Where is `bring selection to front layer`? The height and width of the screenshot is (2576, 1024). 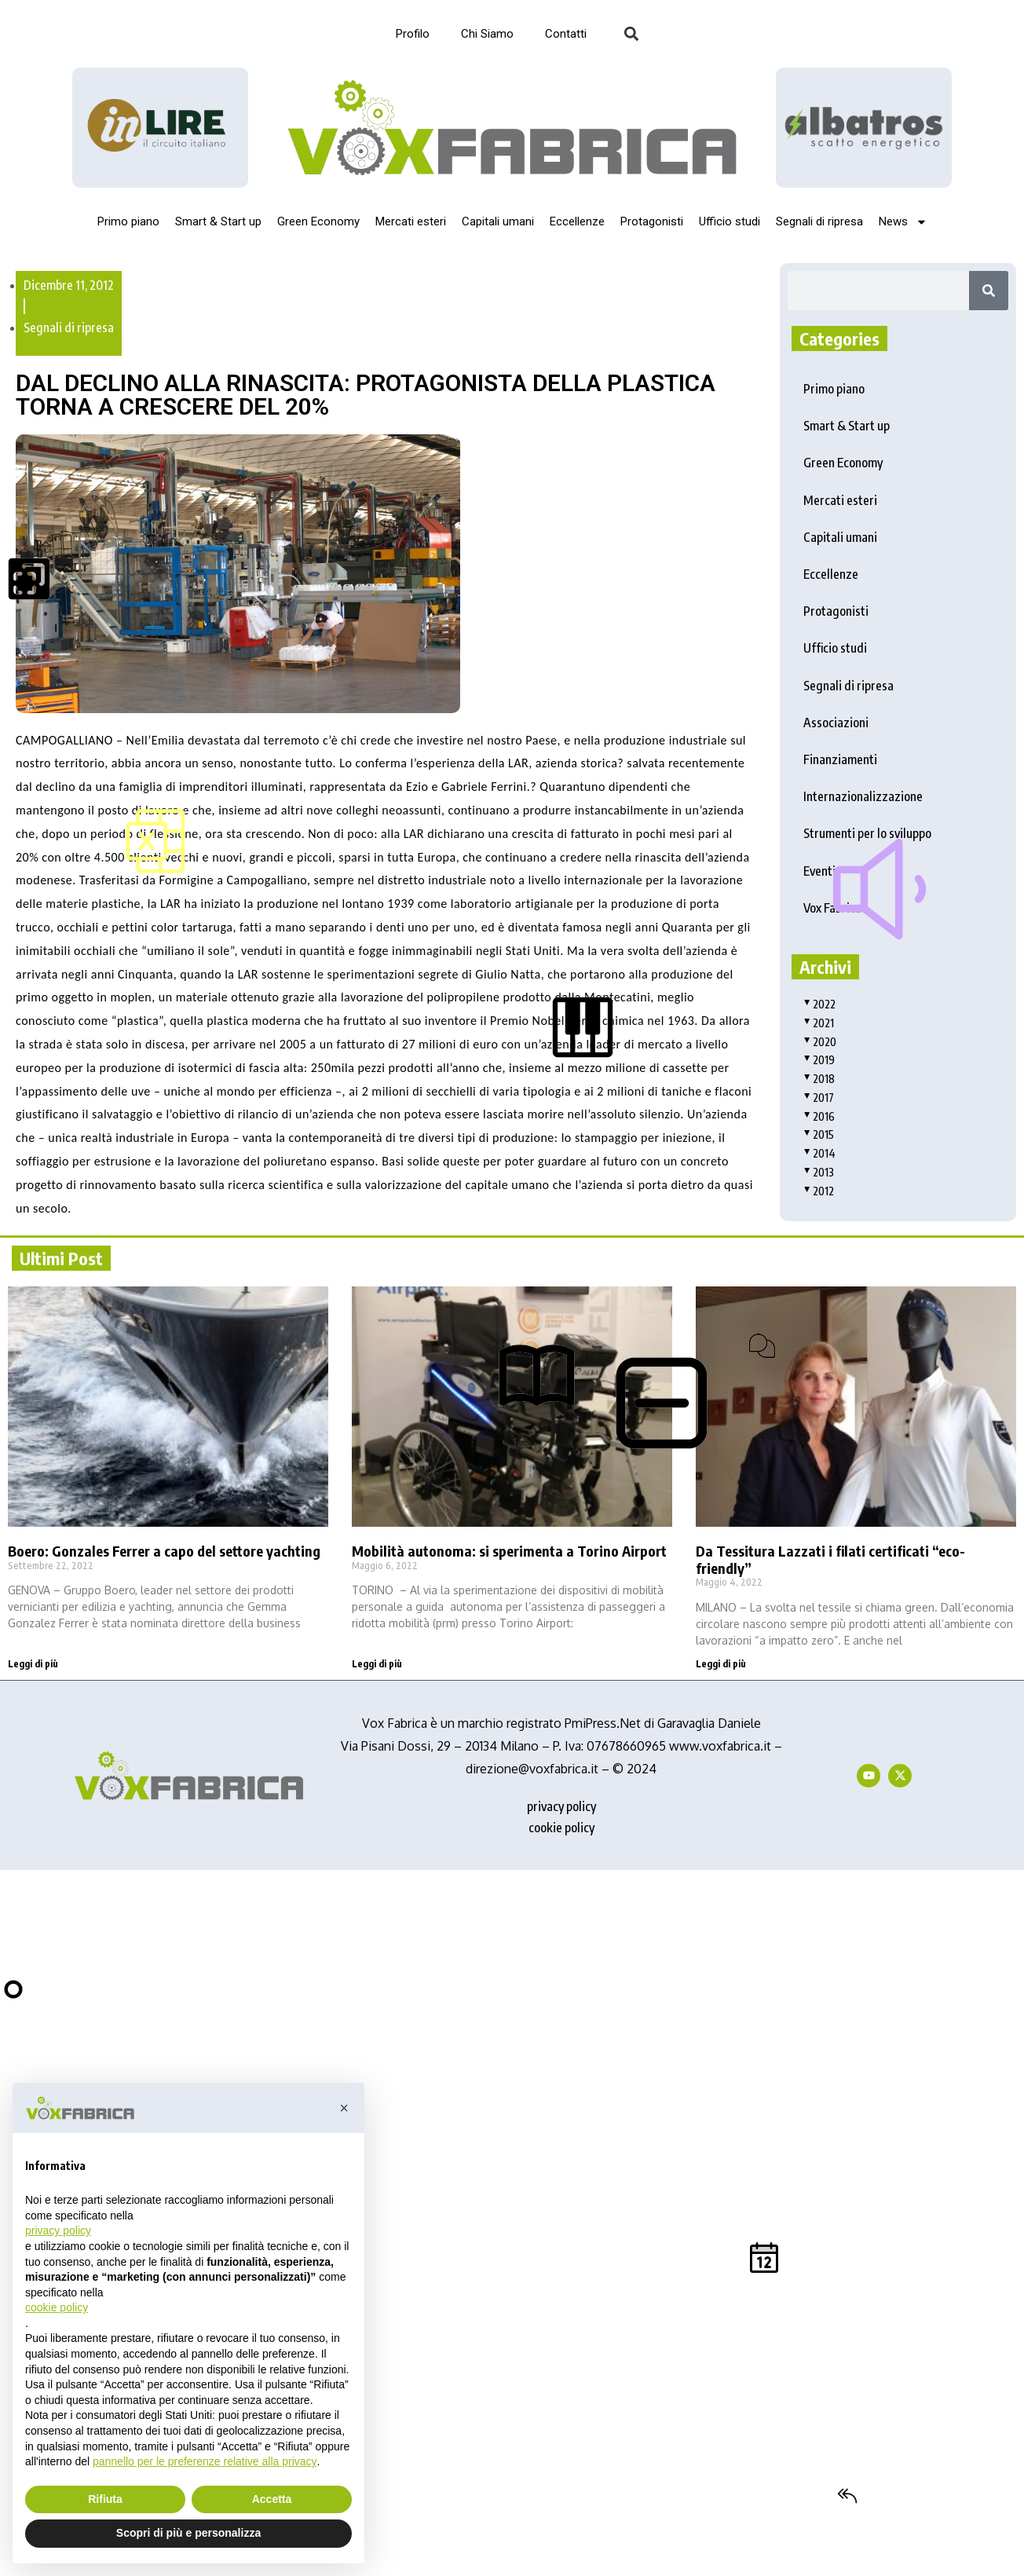 bring selection to front layer is located at coordinates (29, 579).